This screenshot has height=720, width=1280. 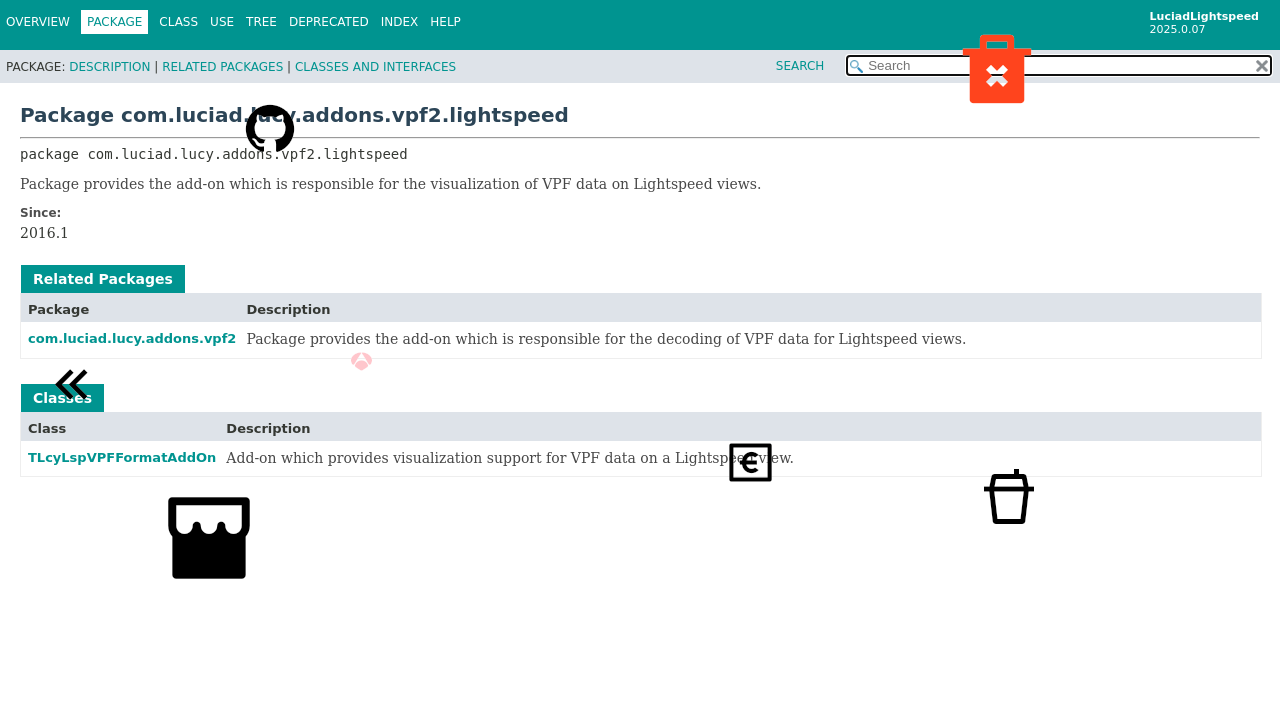 What do you see at coordinates (1009, 499) in the screenshot?
I see `view food and drink options` at bounding box center [1009, 499].